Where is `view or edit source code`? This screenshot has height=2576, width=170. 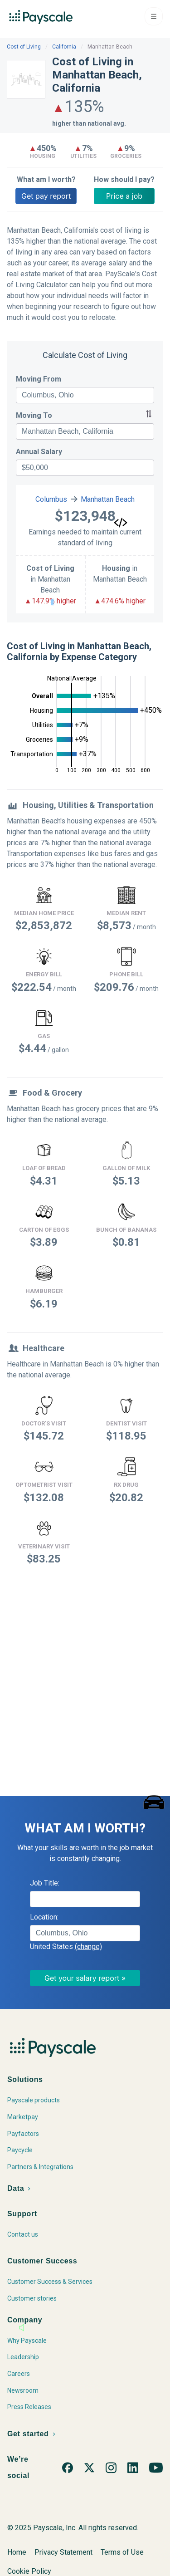
view or edit source code is located at coordinates (121, 523).